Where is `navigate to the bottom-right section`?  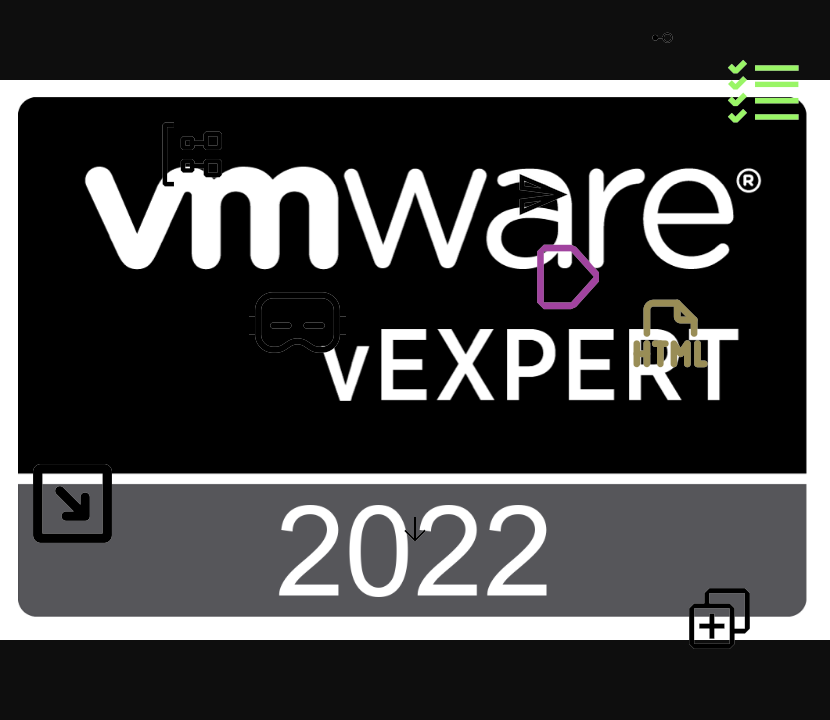
navigate to the bottom-right section is located at coordinates (72, 503).